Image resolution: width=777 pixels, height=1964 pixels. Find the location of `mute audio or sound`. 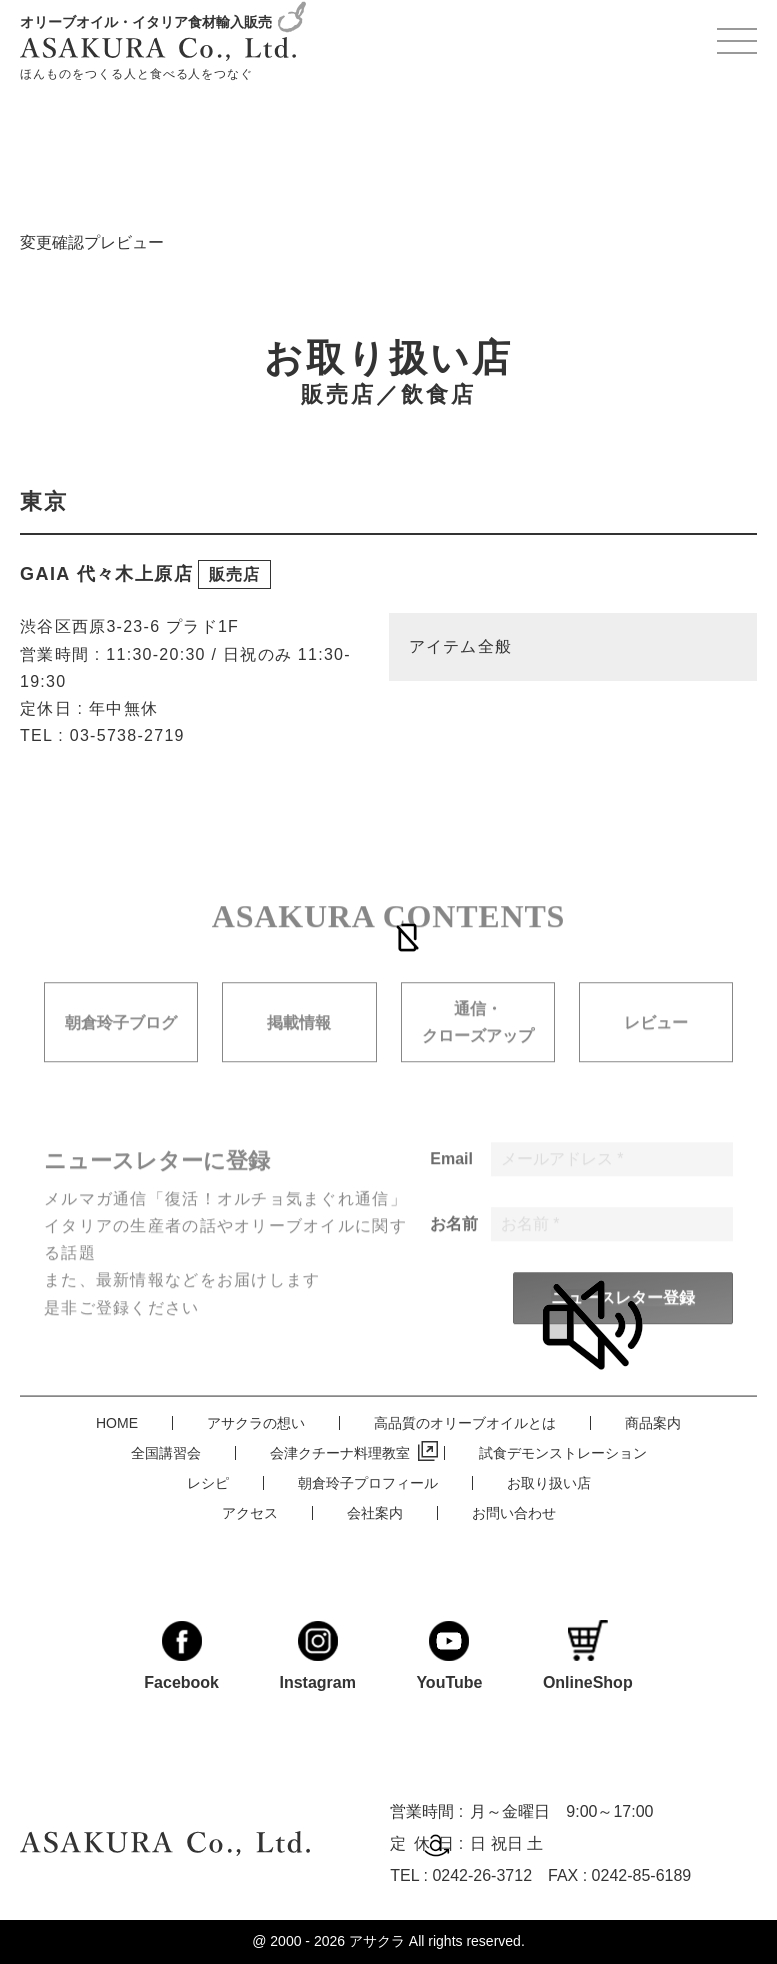

mute audio or sound is located at coordinates (591, 1325).